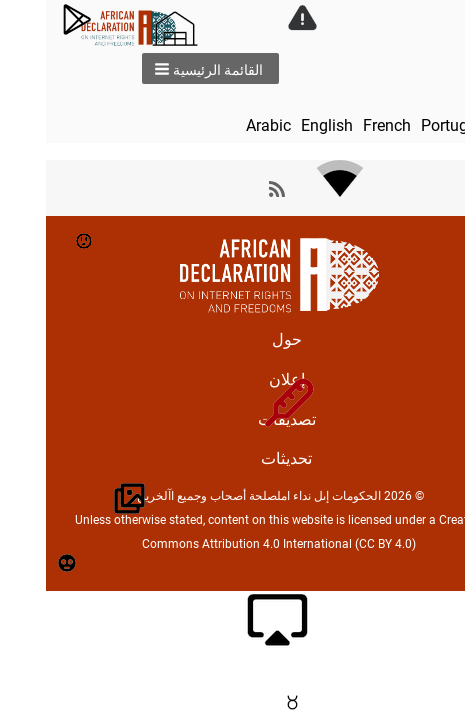 The height and width of the screenshot is (720, 465). I want to click on access garage or parking controls, so click(175, 31).